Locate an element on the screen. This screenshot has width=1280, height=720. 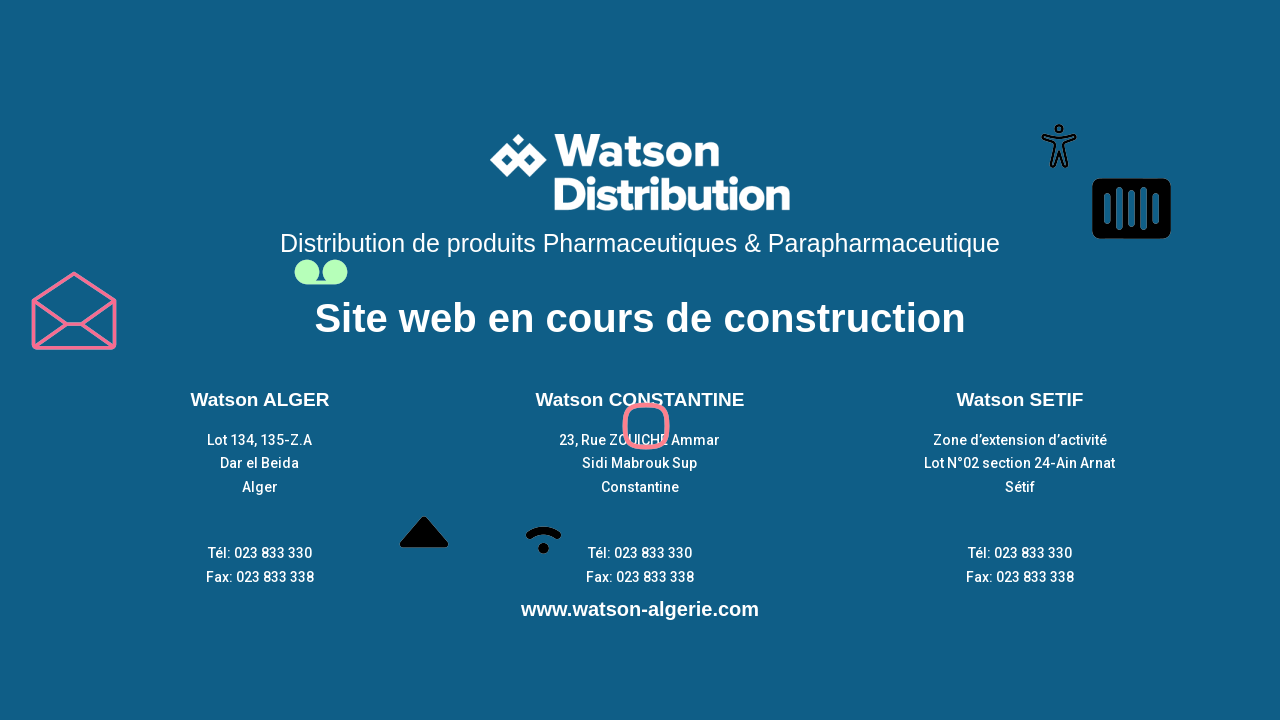
indicates audio or video recording in progress is located at coordinates (321, 272).